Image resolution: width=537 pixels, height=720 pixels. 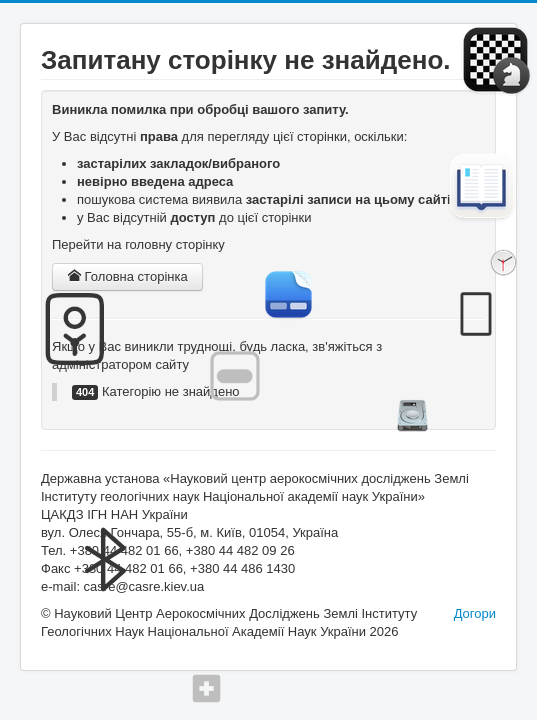 I want to click on indicates a partially selected or indeterminate checkbox state, so click(x=235, y=376).